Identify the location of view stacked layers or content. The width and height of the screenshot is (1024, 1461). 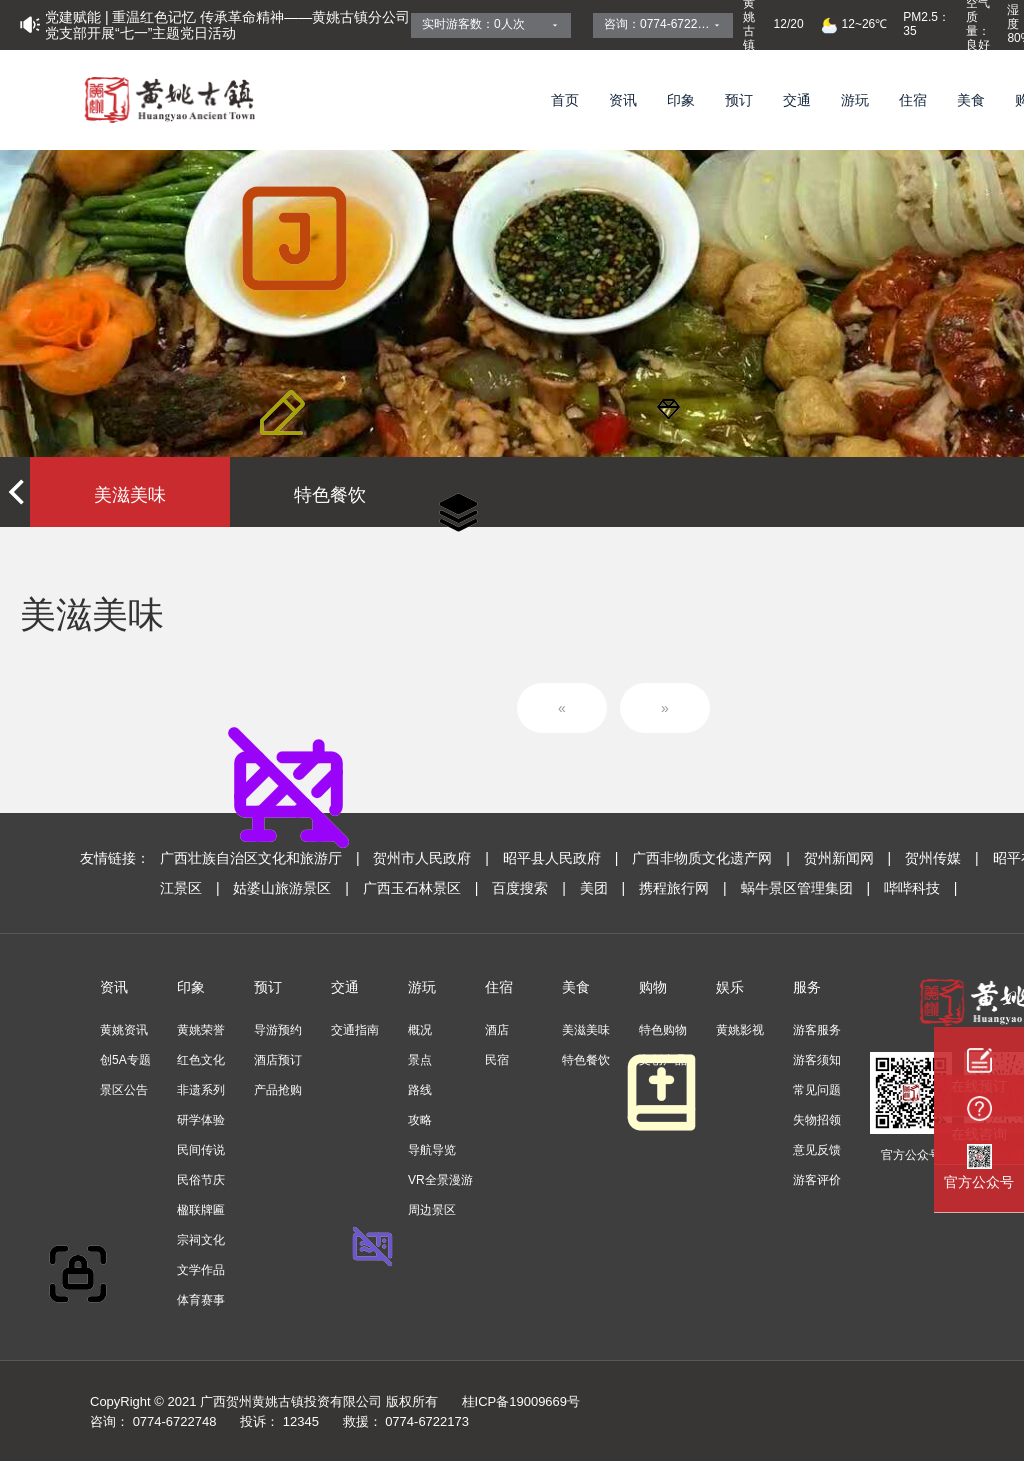
(458, 512).